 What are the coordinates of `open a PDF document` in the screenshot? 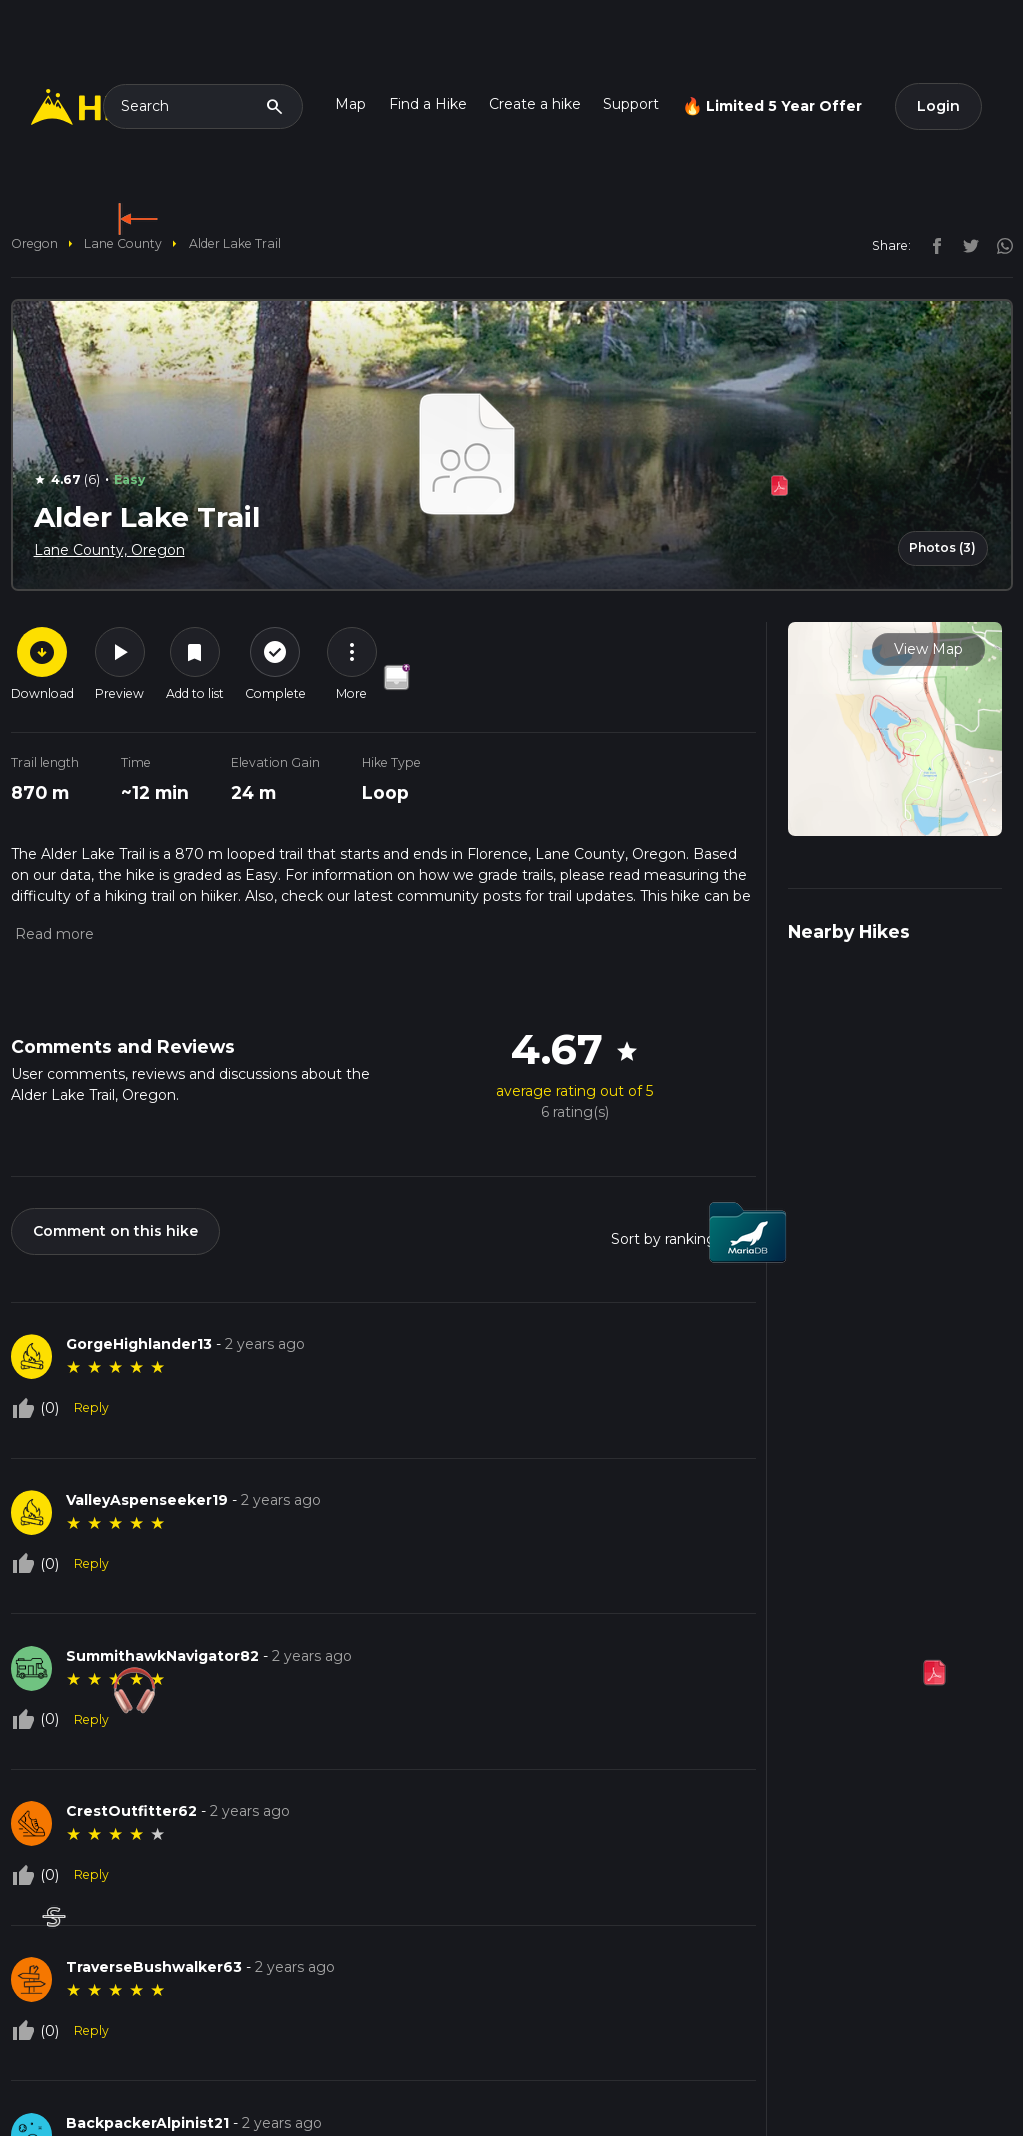 It's located at (934, 1672).